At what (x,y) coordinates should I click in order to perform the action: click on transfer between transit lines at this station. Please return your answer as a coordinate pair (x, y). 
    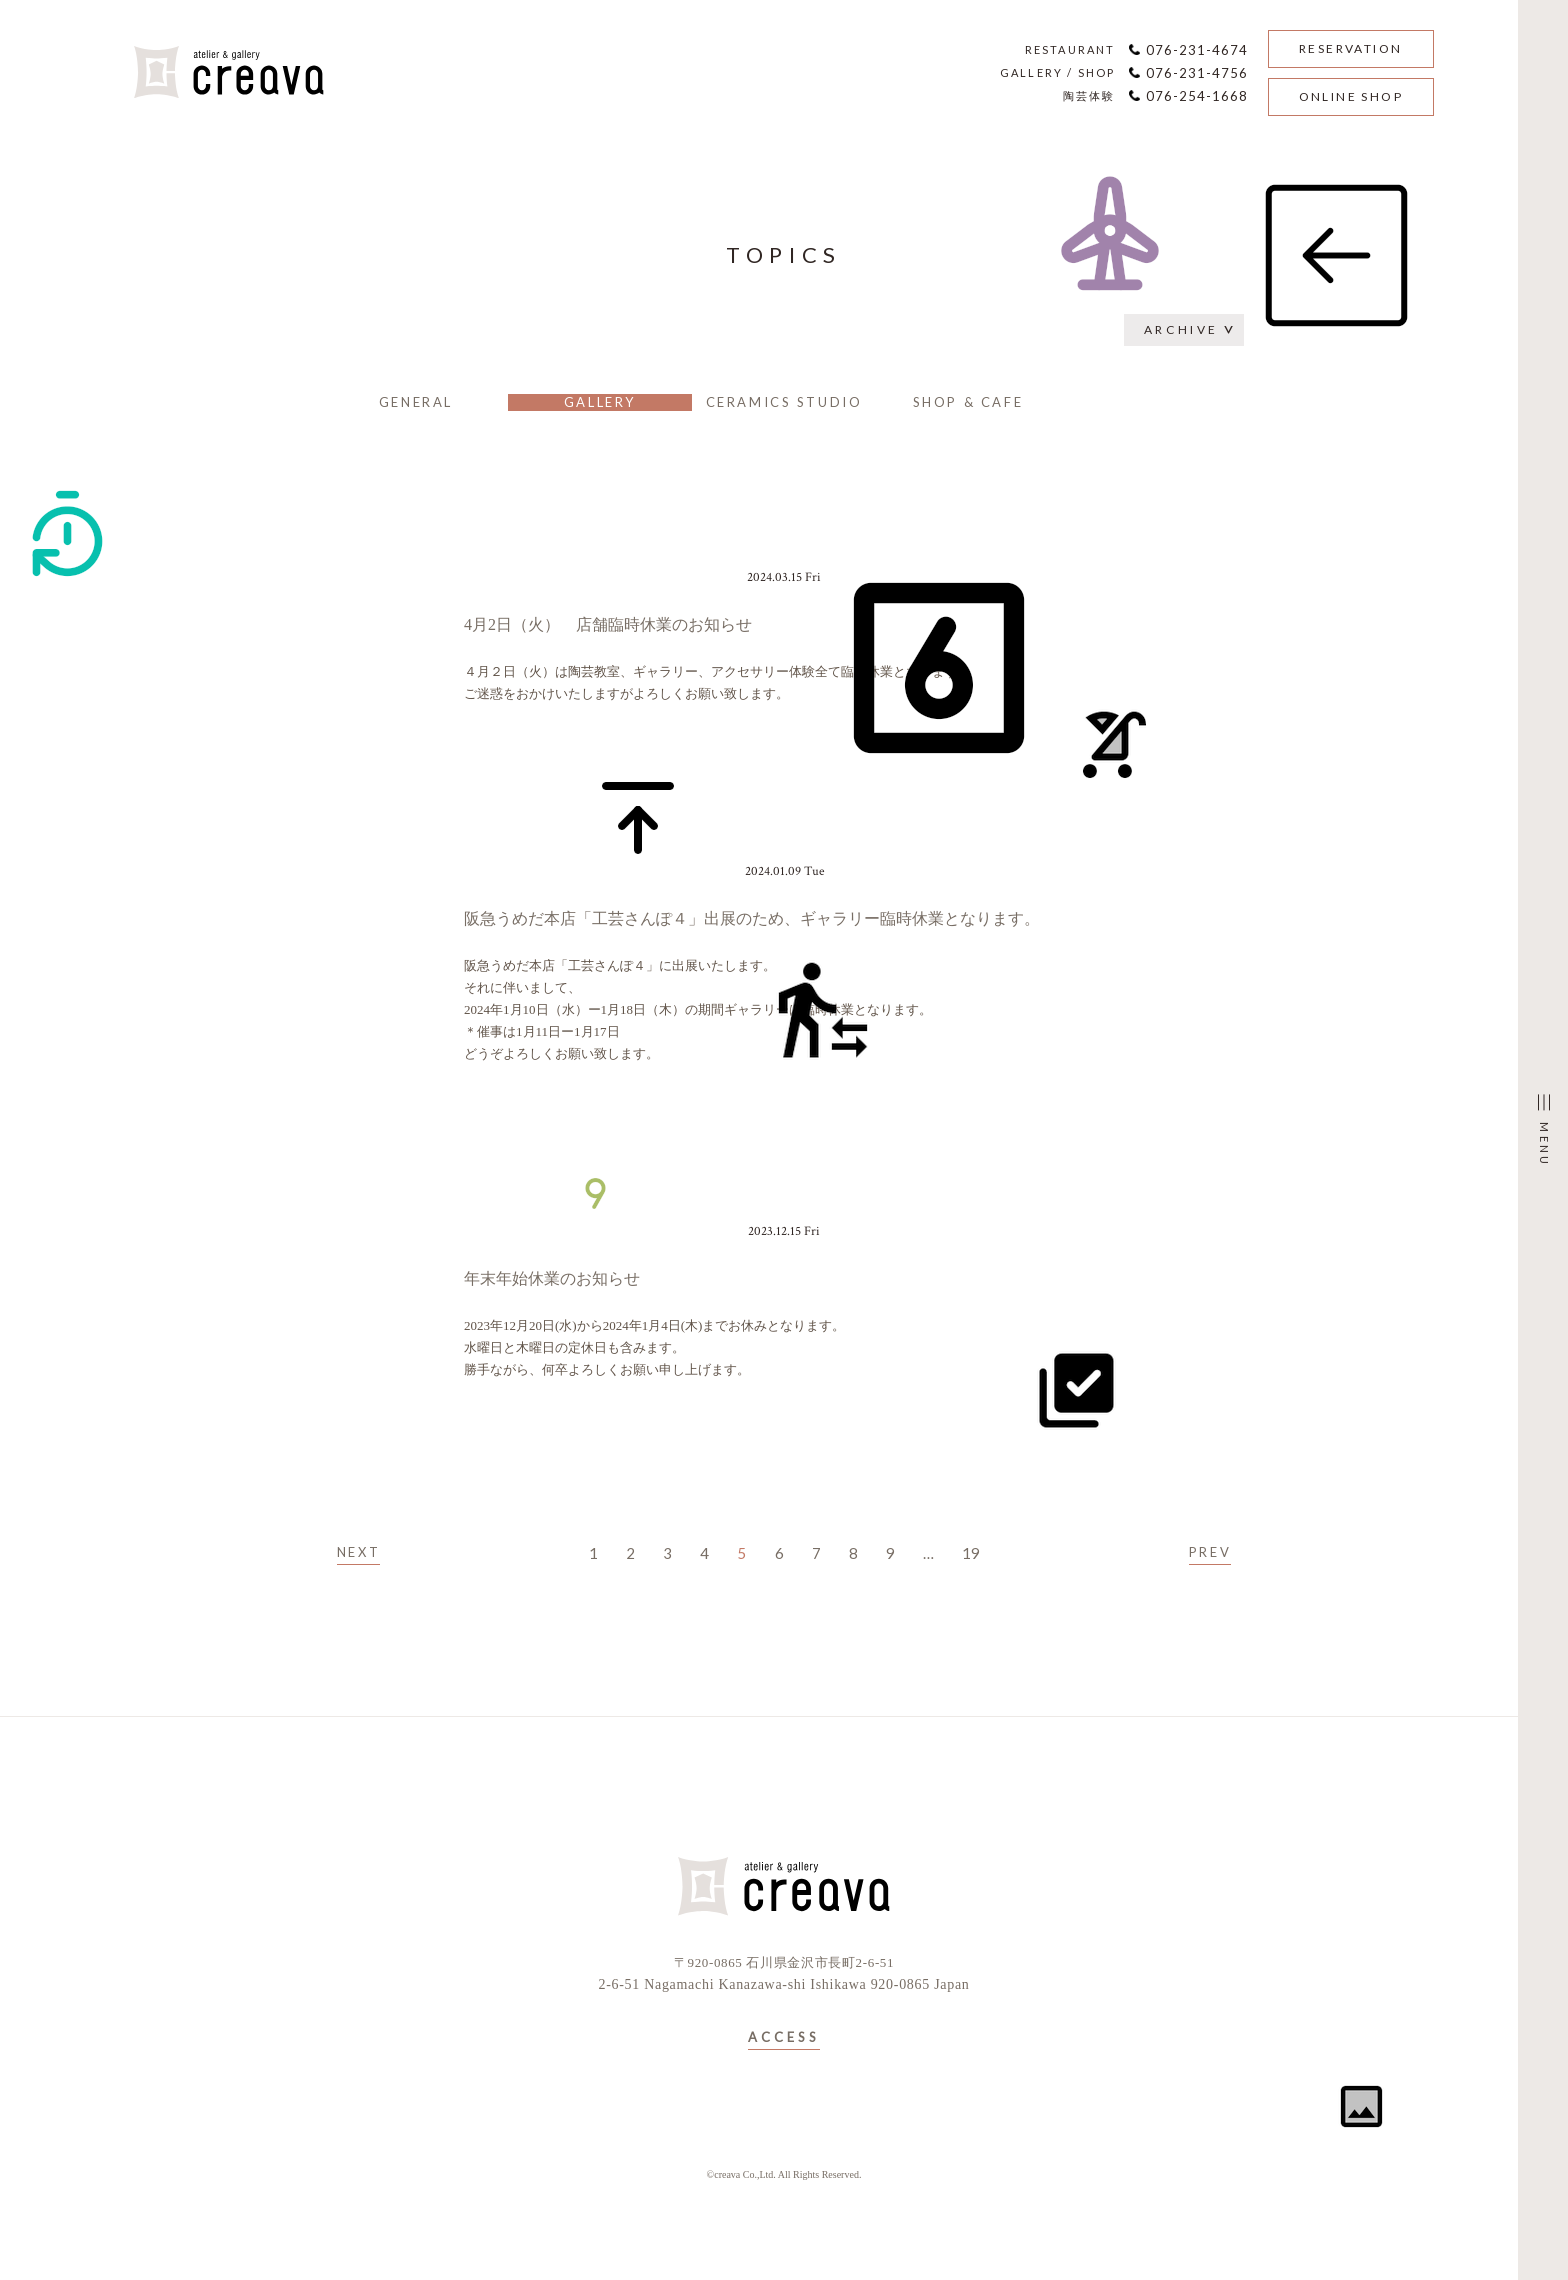
    Looking at the image, I should click on (823, 1009).